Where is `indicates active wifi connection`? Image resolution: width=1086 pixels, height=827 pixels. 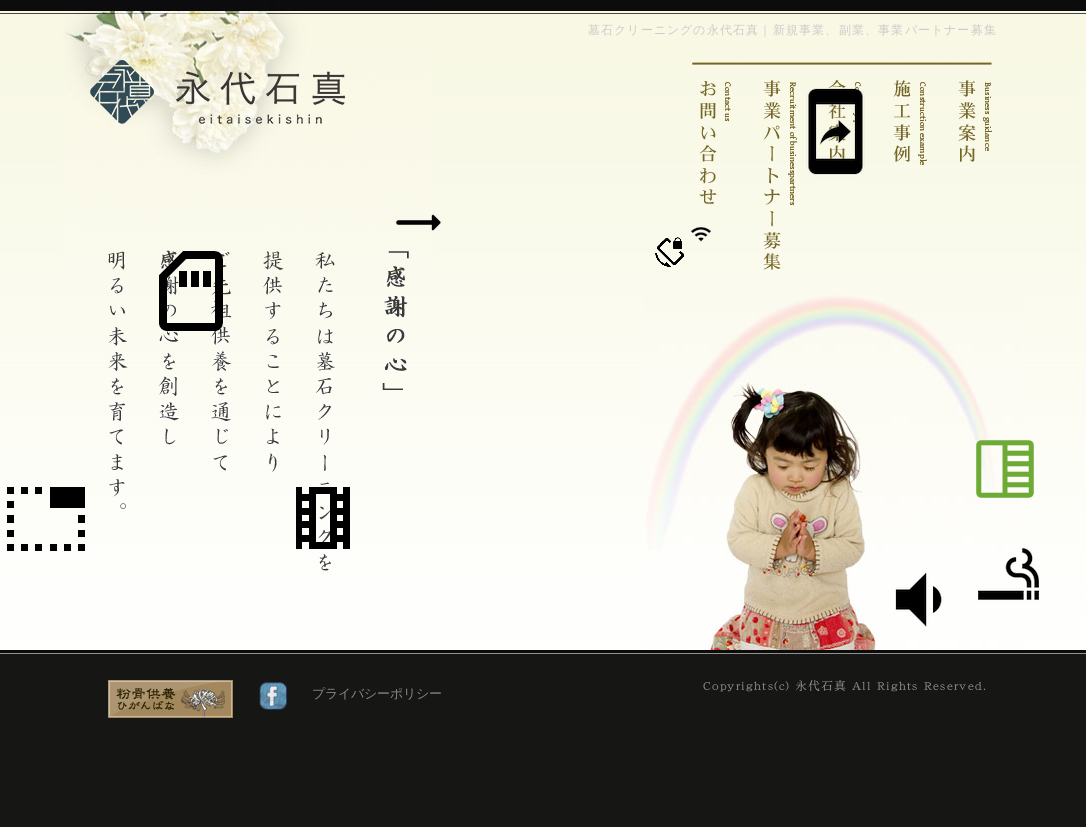 indicates active wifi connection is located at coordinates (701, 234).